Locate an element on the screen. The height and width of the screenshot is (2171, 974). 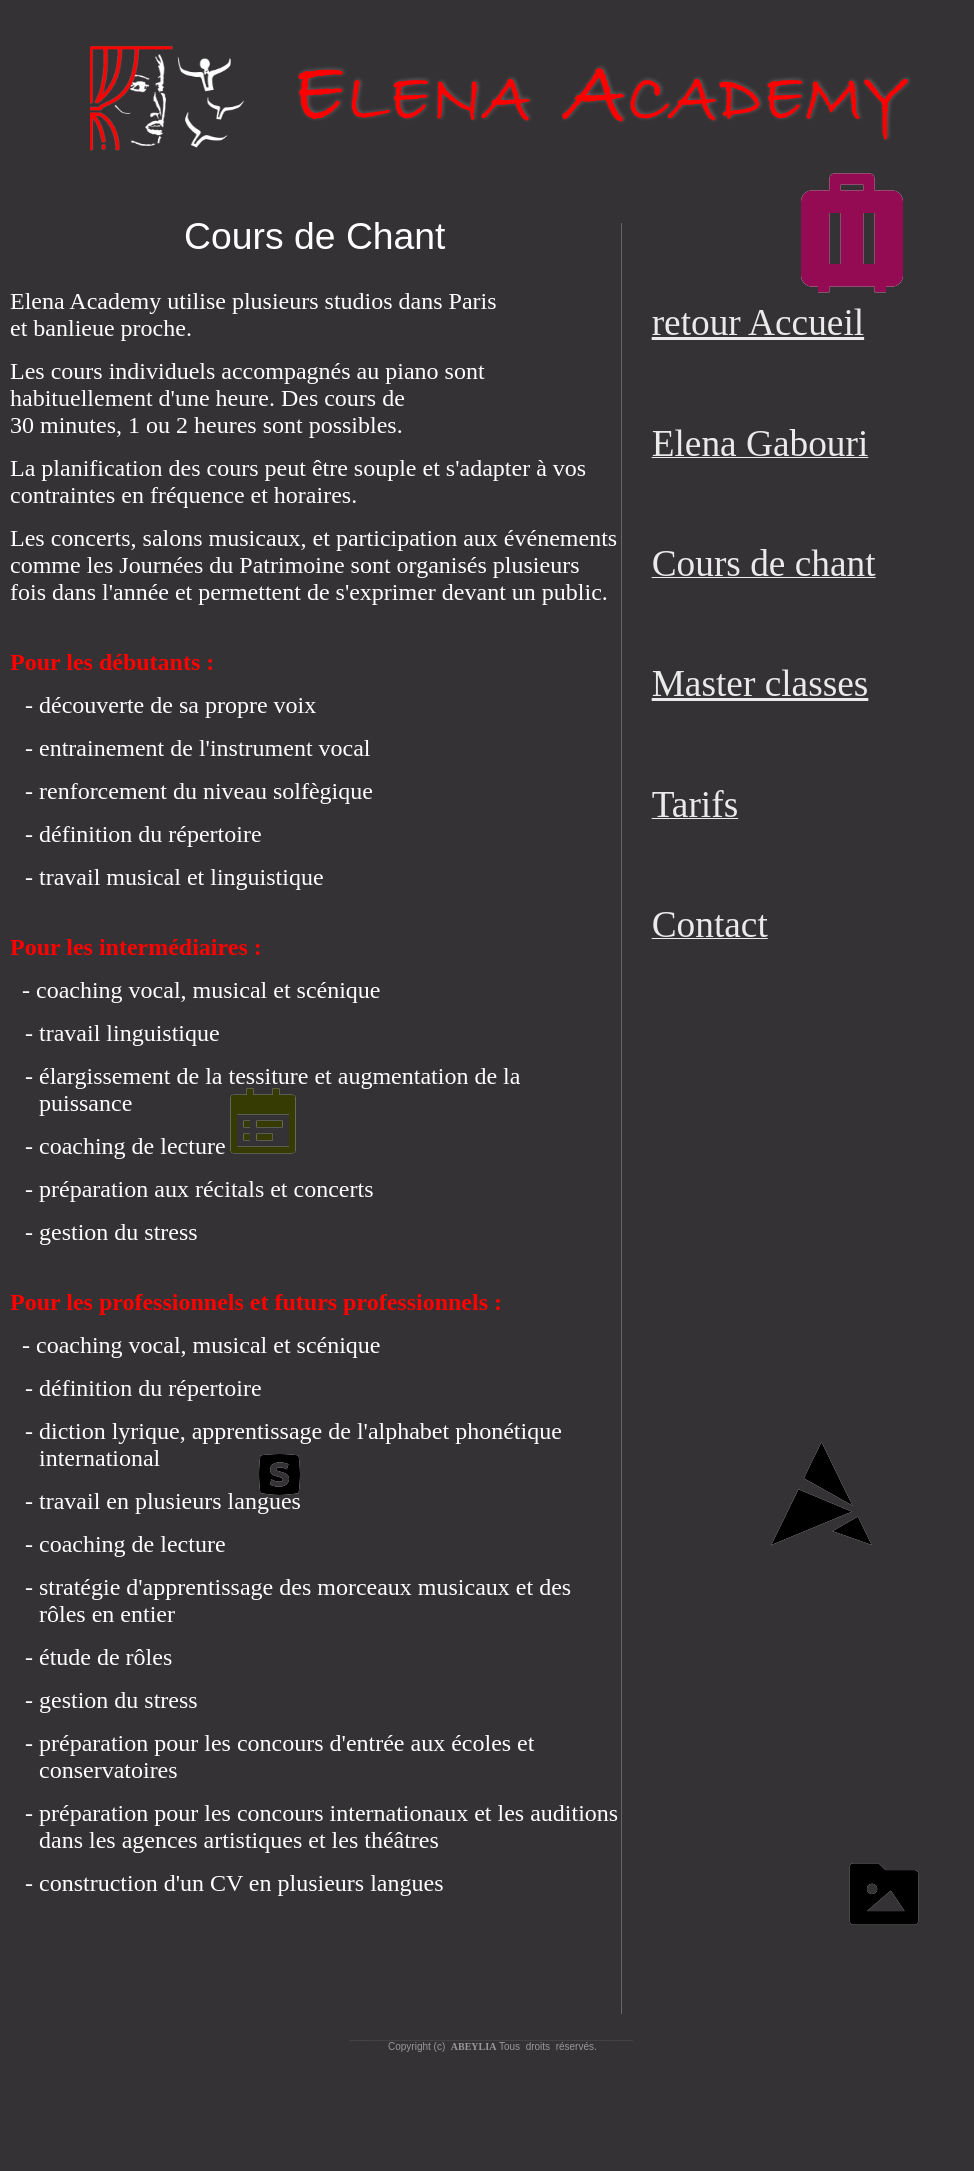
view calendar tasks and to-do items is located at coordinates (263, 1124).